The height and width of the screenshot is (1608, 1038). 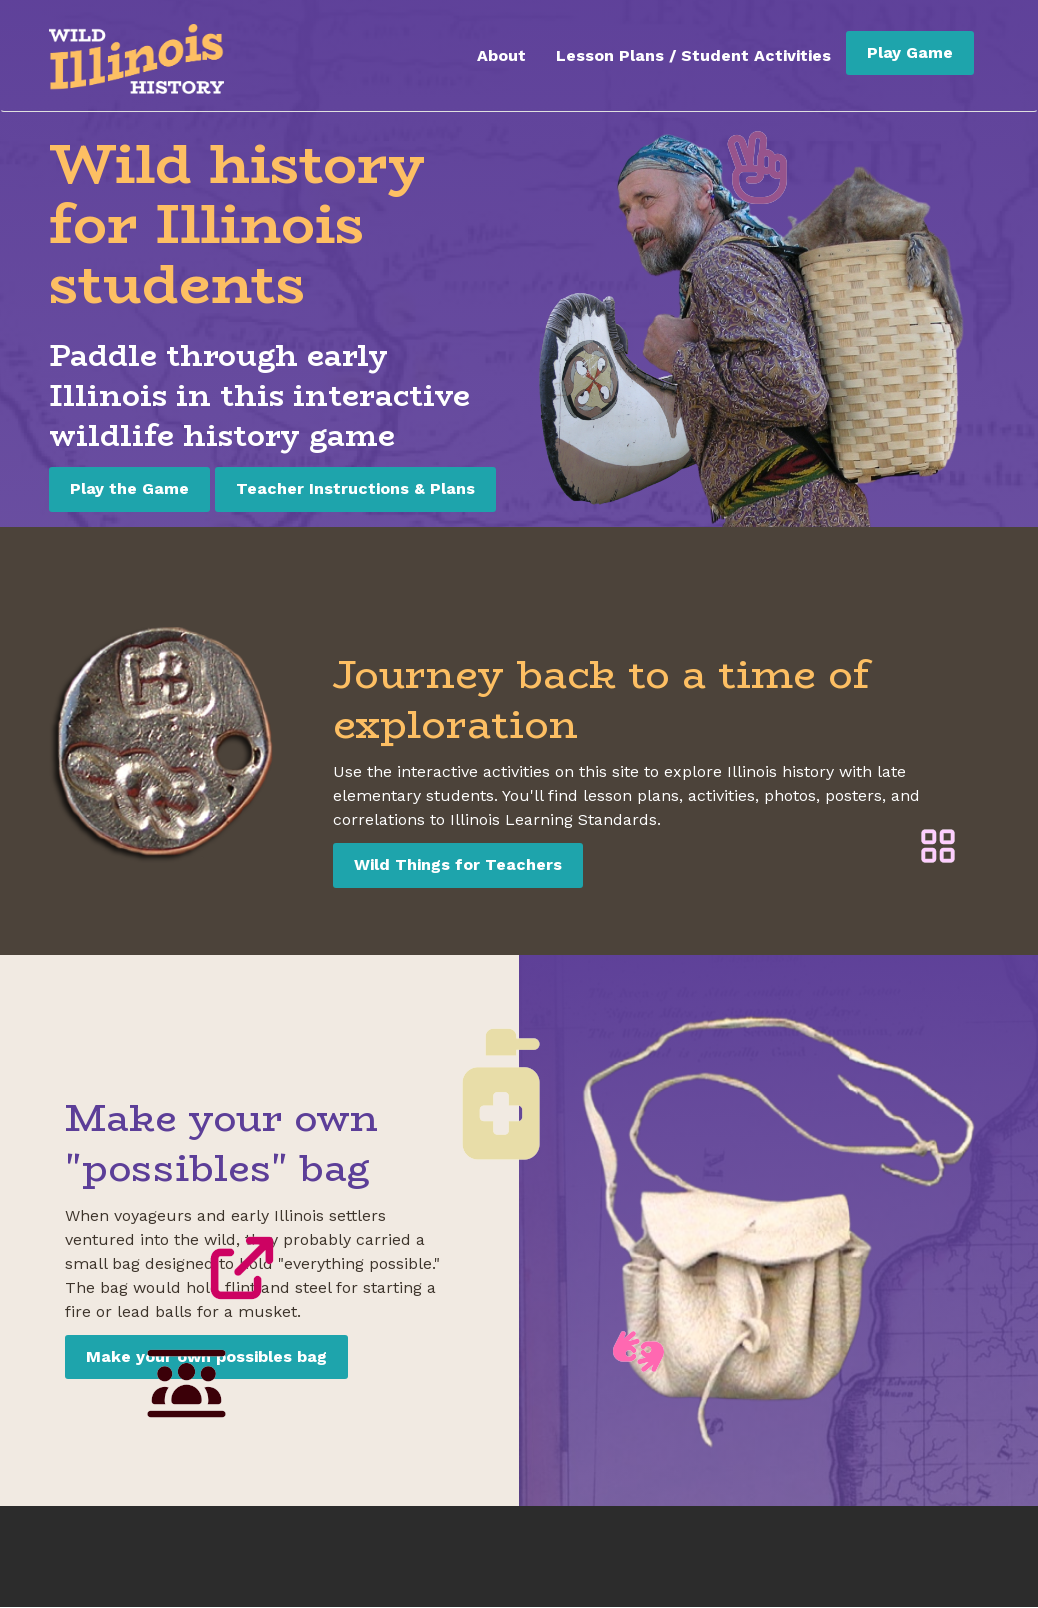 What do you see at coordinates (242, 1268) in the screenshot?
I see `open link in a new tab or window` at bounding box center [242, 1268].